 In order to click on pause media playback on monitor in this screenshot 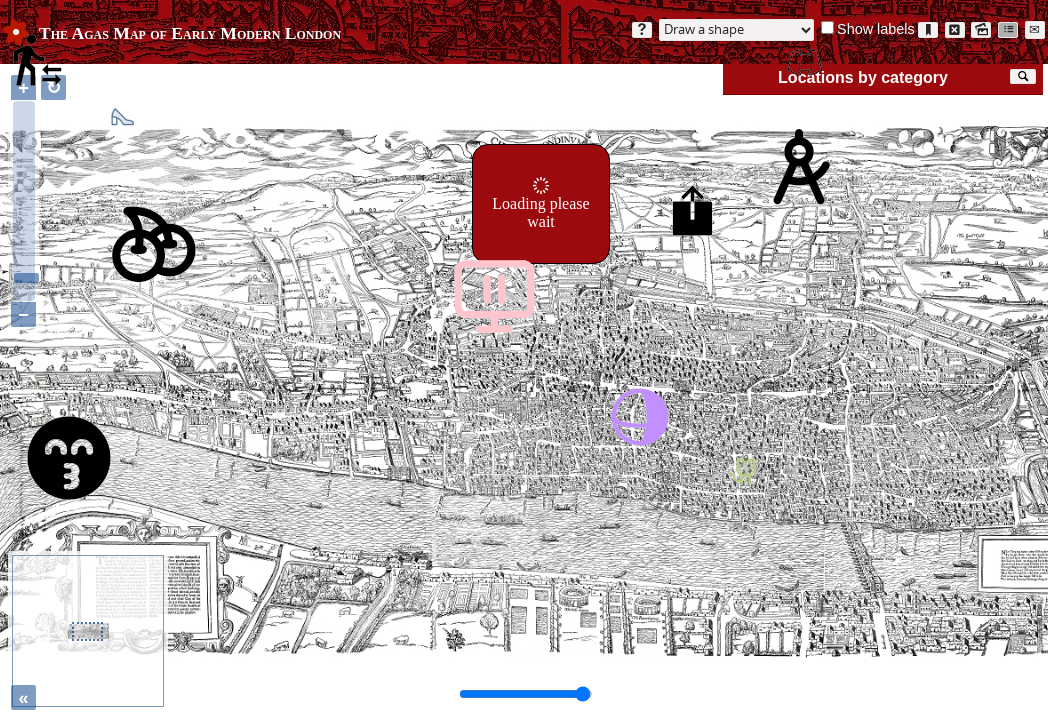, I will do `click(494, 296)`.